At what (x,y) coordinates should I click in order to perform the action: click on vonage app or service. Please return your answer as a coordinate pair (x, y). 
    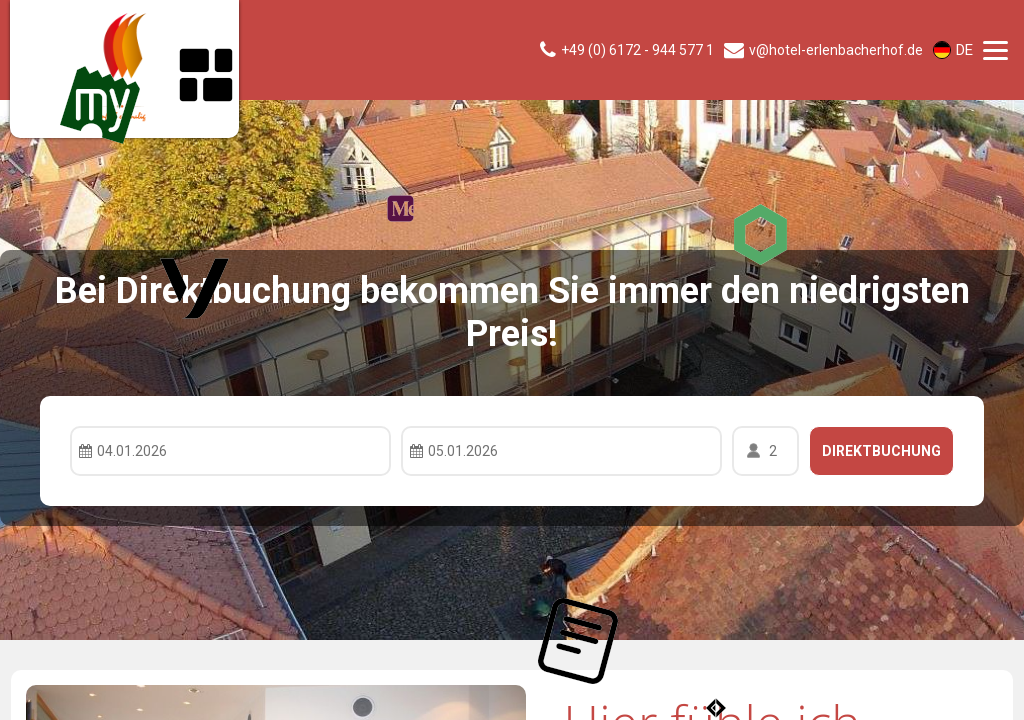
    Looking at the image, I should click on (194, 288).